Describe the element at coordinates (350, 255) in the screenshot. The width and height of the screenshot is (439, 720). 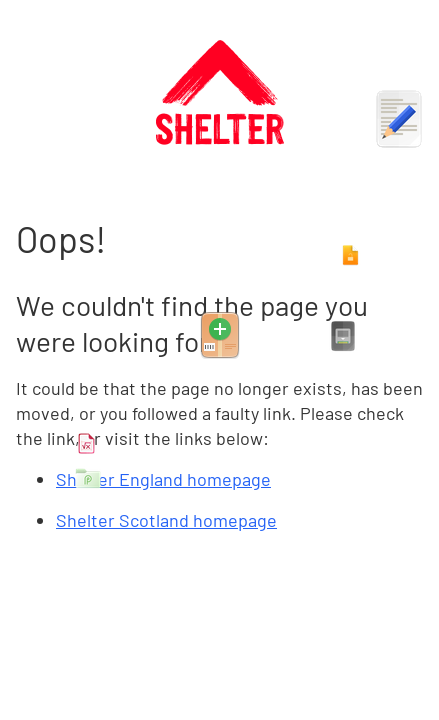
I see `a skgc file type associated with security or encryption` at that location.